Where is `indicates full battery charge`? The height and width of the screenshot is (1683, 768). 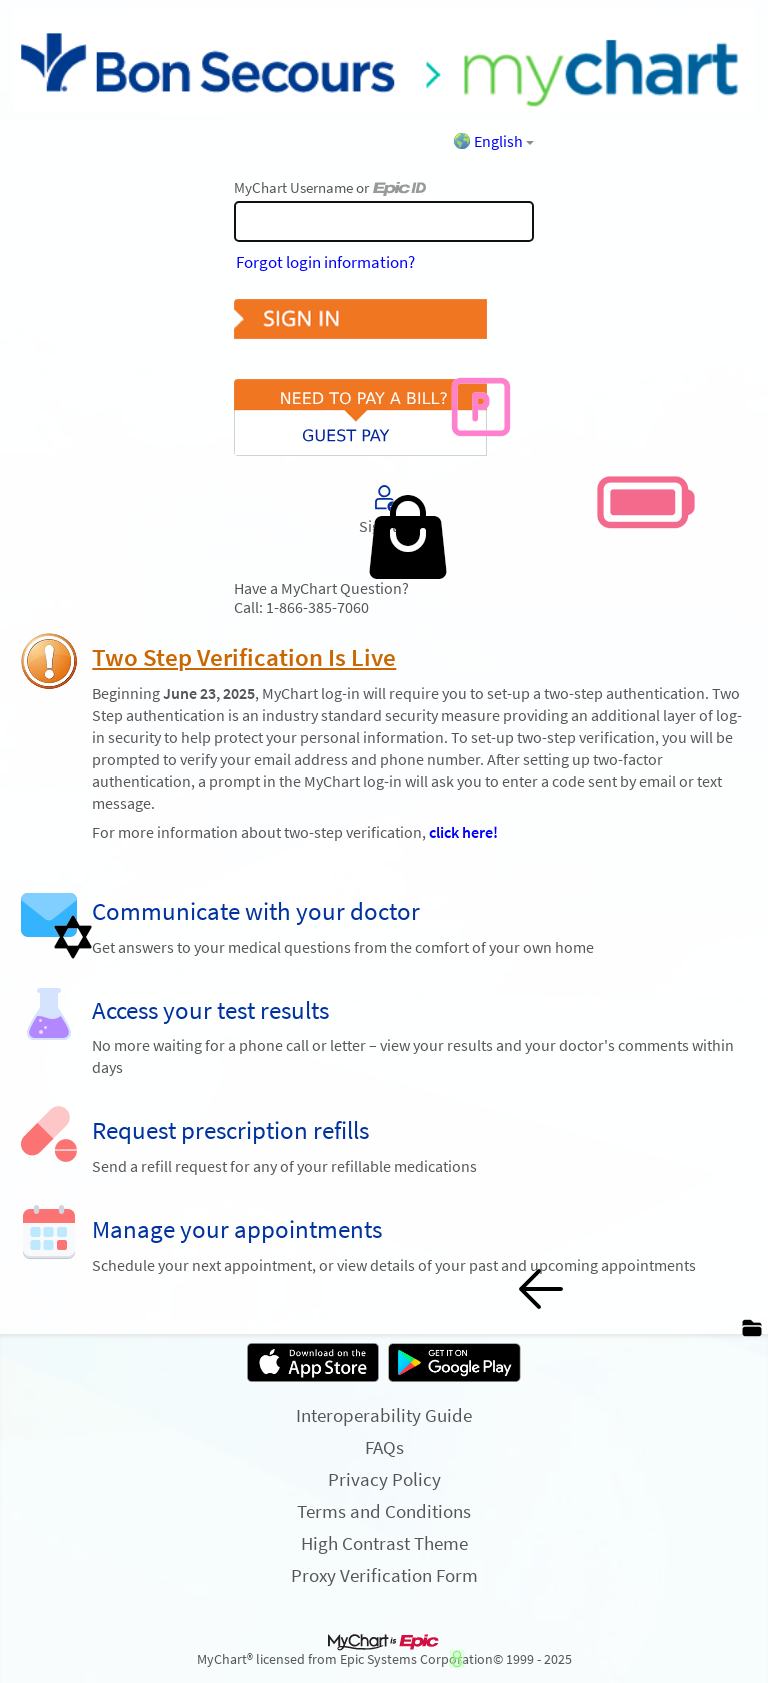
indicates full battery charge is located at coordinates (646, 499).